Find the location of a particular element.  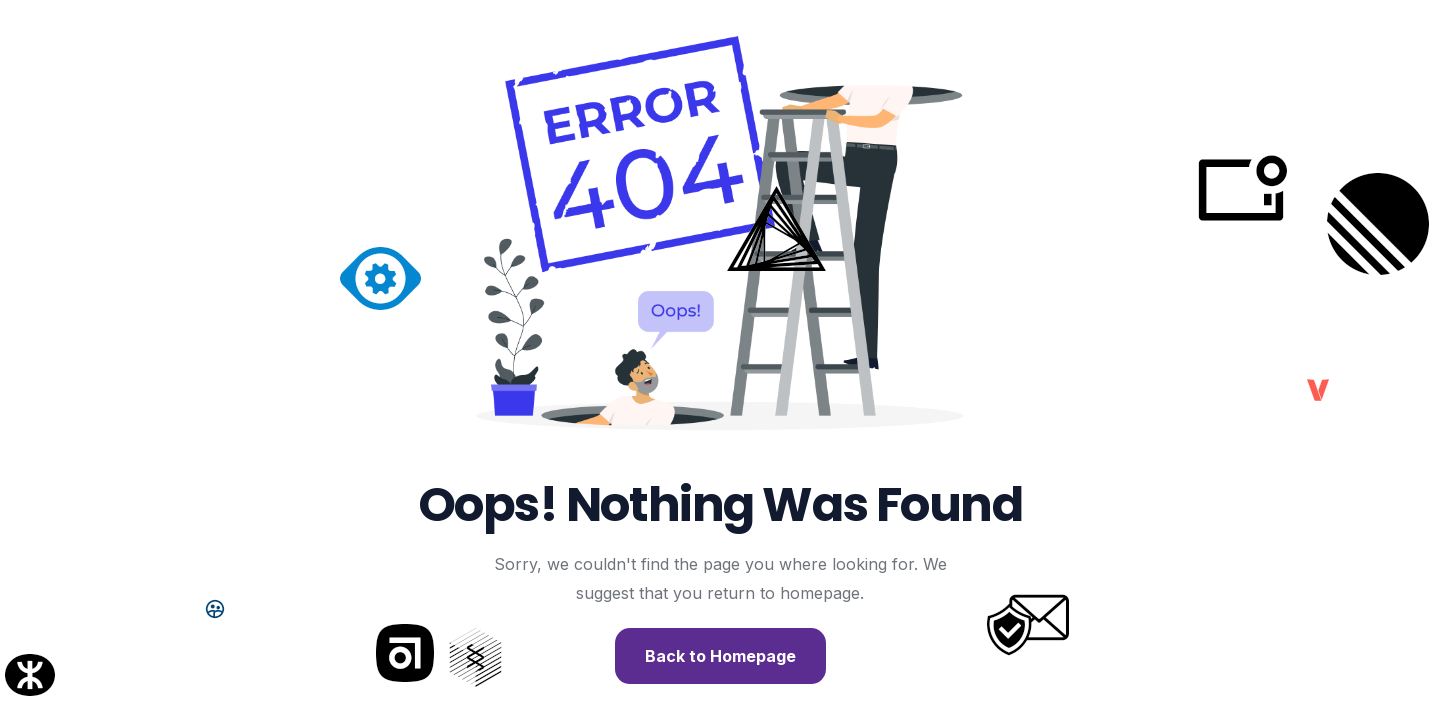

abstract app logo is located at coordinates (405, 653).